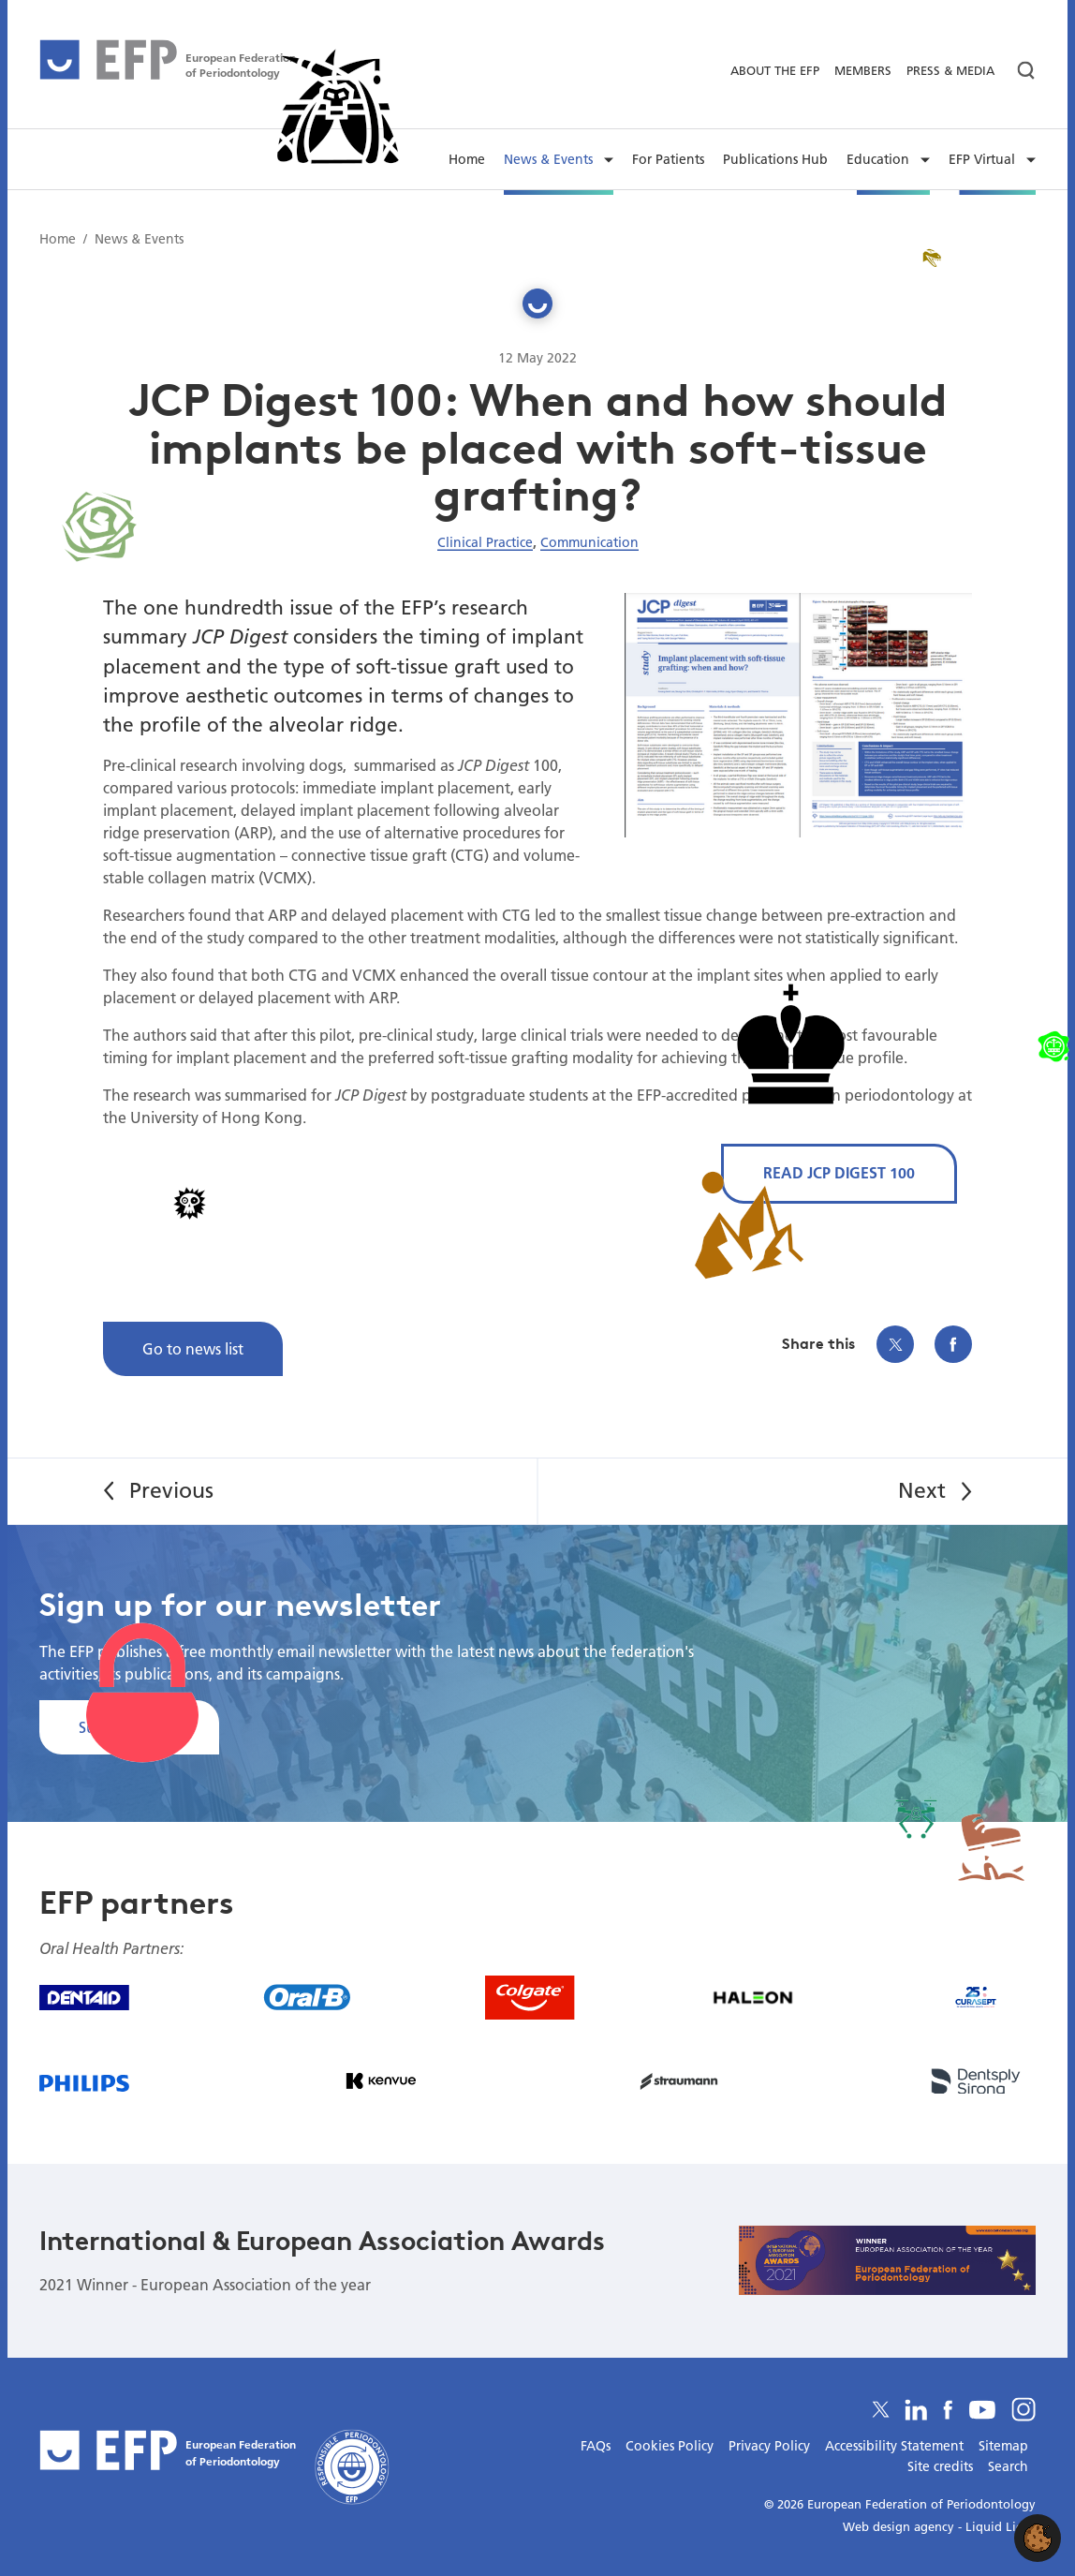 This screenshot has height=2576, width=1075. I want to click on indicates an official or verified document, so click(1053, 1046).